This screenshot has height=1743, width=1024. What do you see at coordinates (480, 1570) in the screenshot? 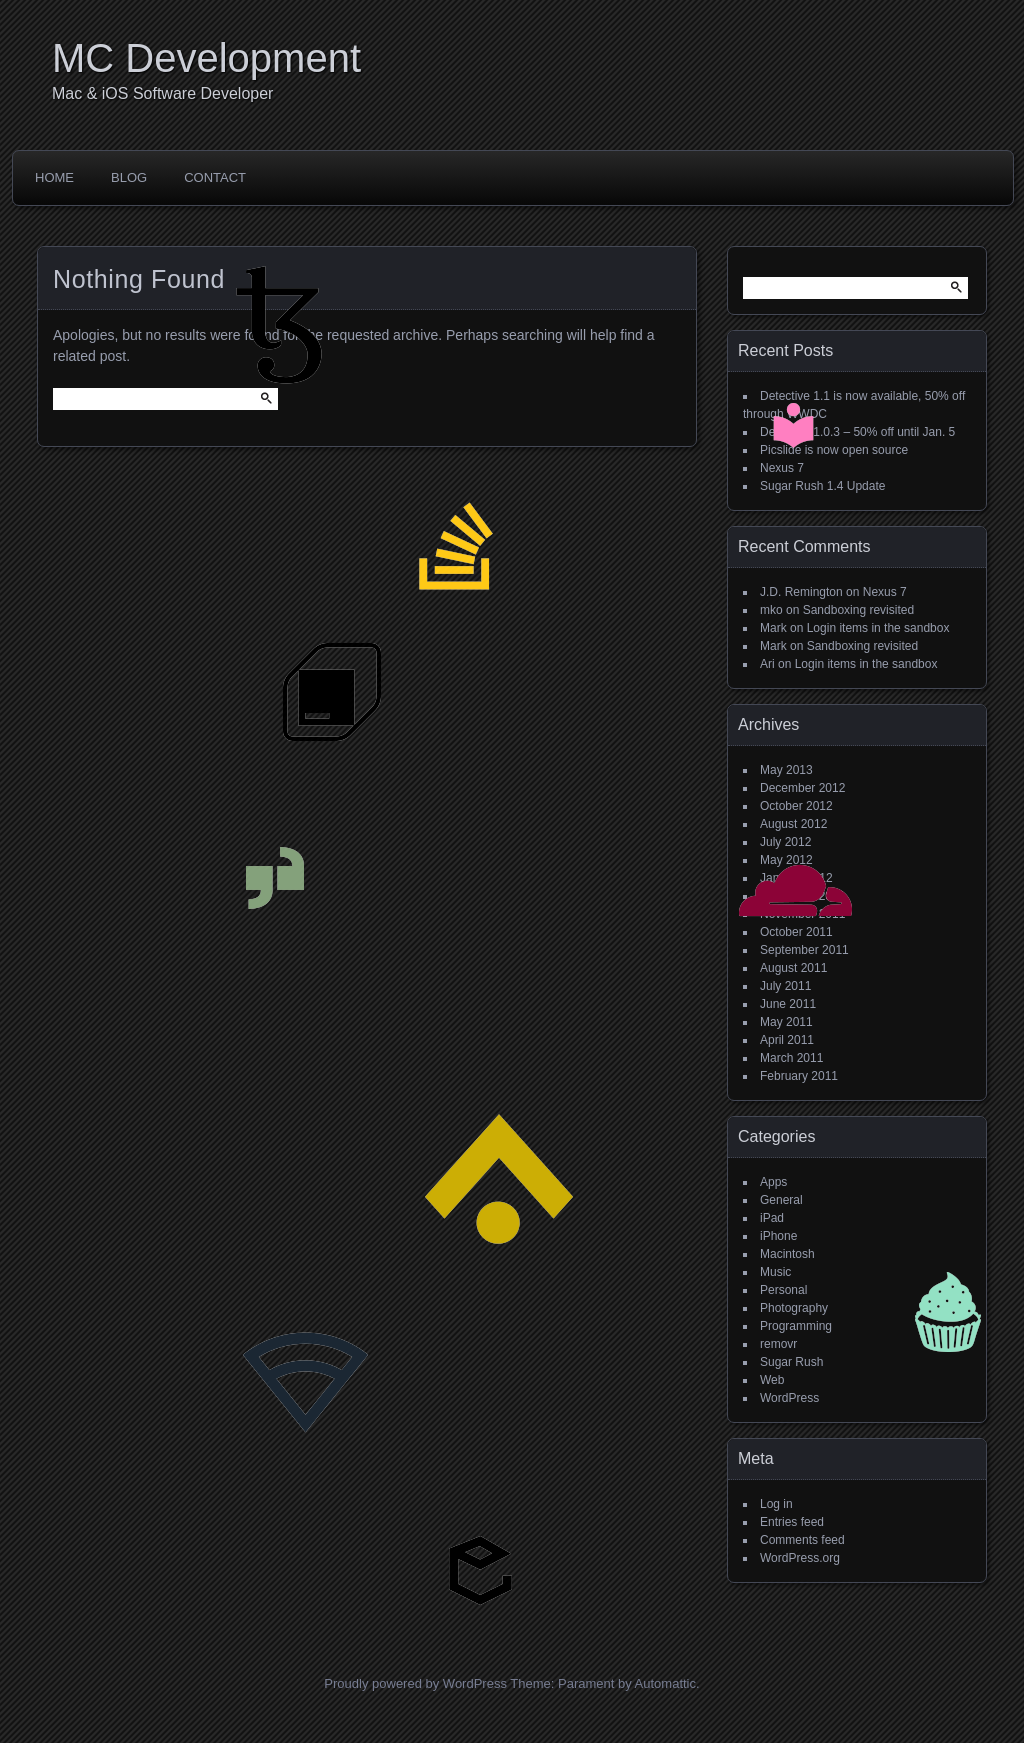
I see `myget package hosting service logo` at bounding box center [480, 1570].